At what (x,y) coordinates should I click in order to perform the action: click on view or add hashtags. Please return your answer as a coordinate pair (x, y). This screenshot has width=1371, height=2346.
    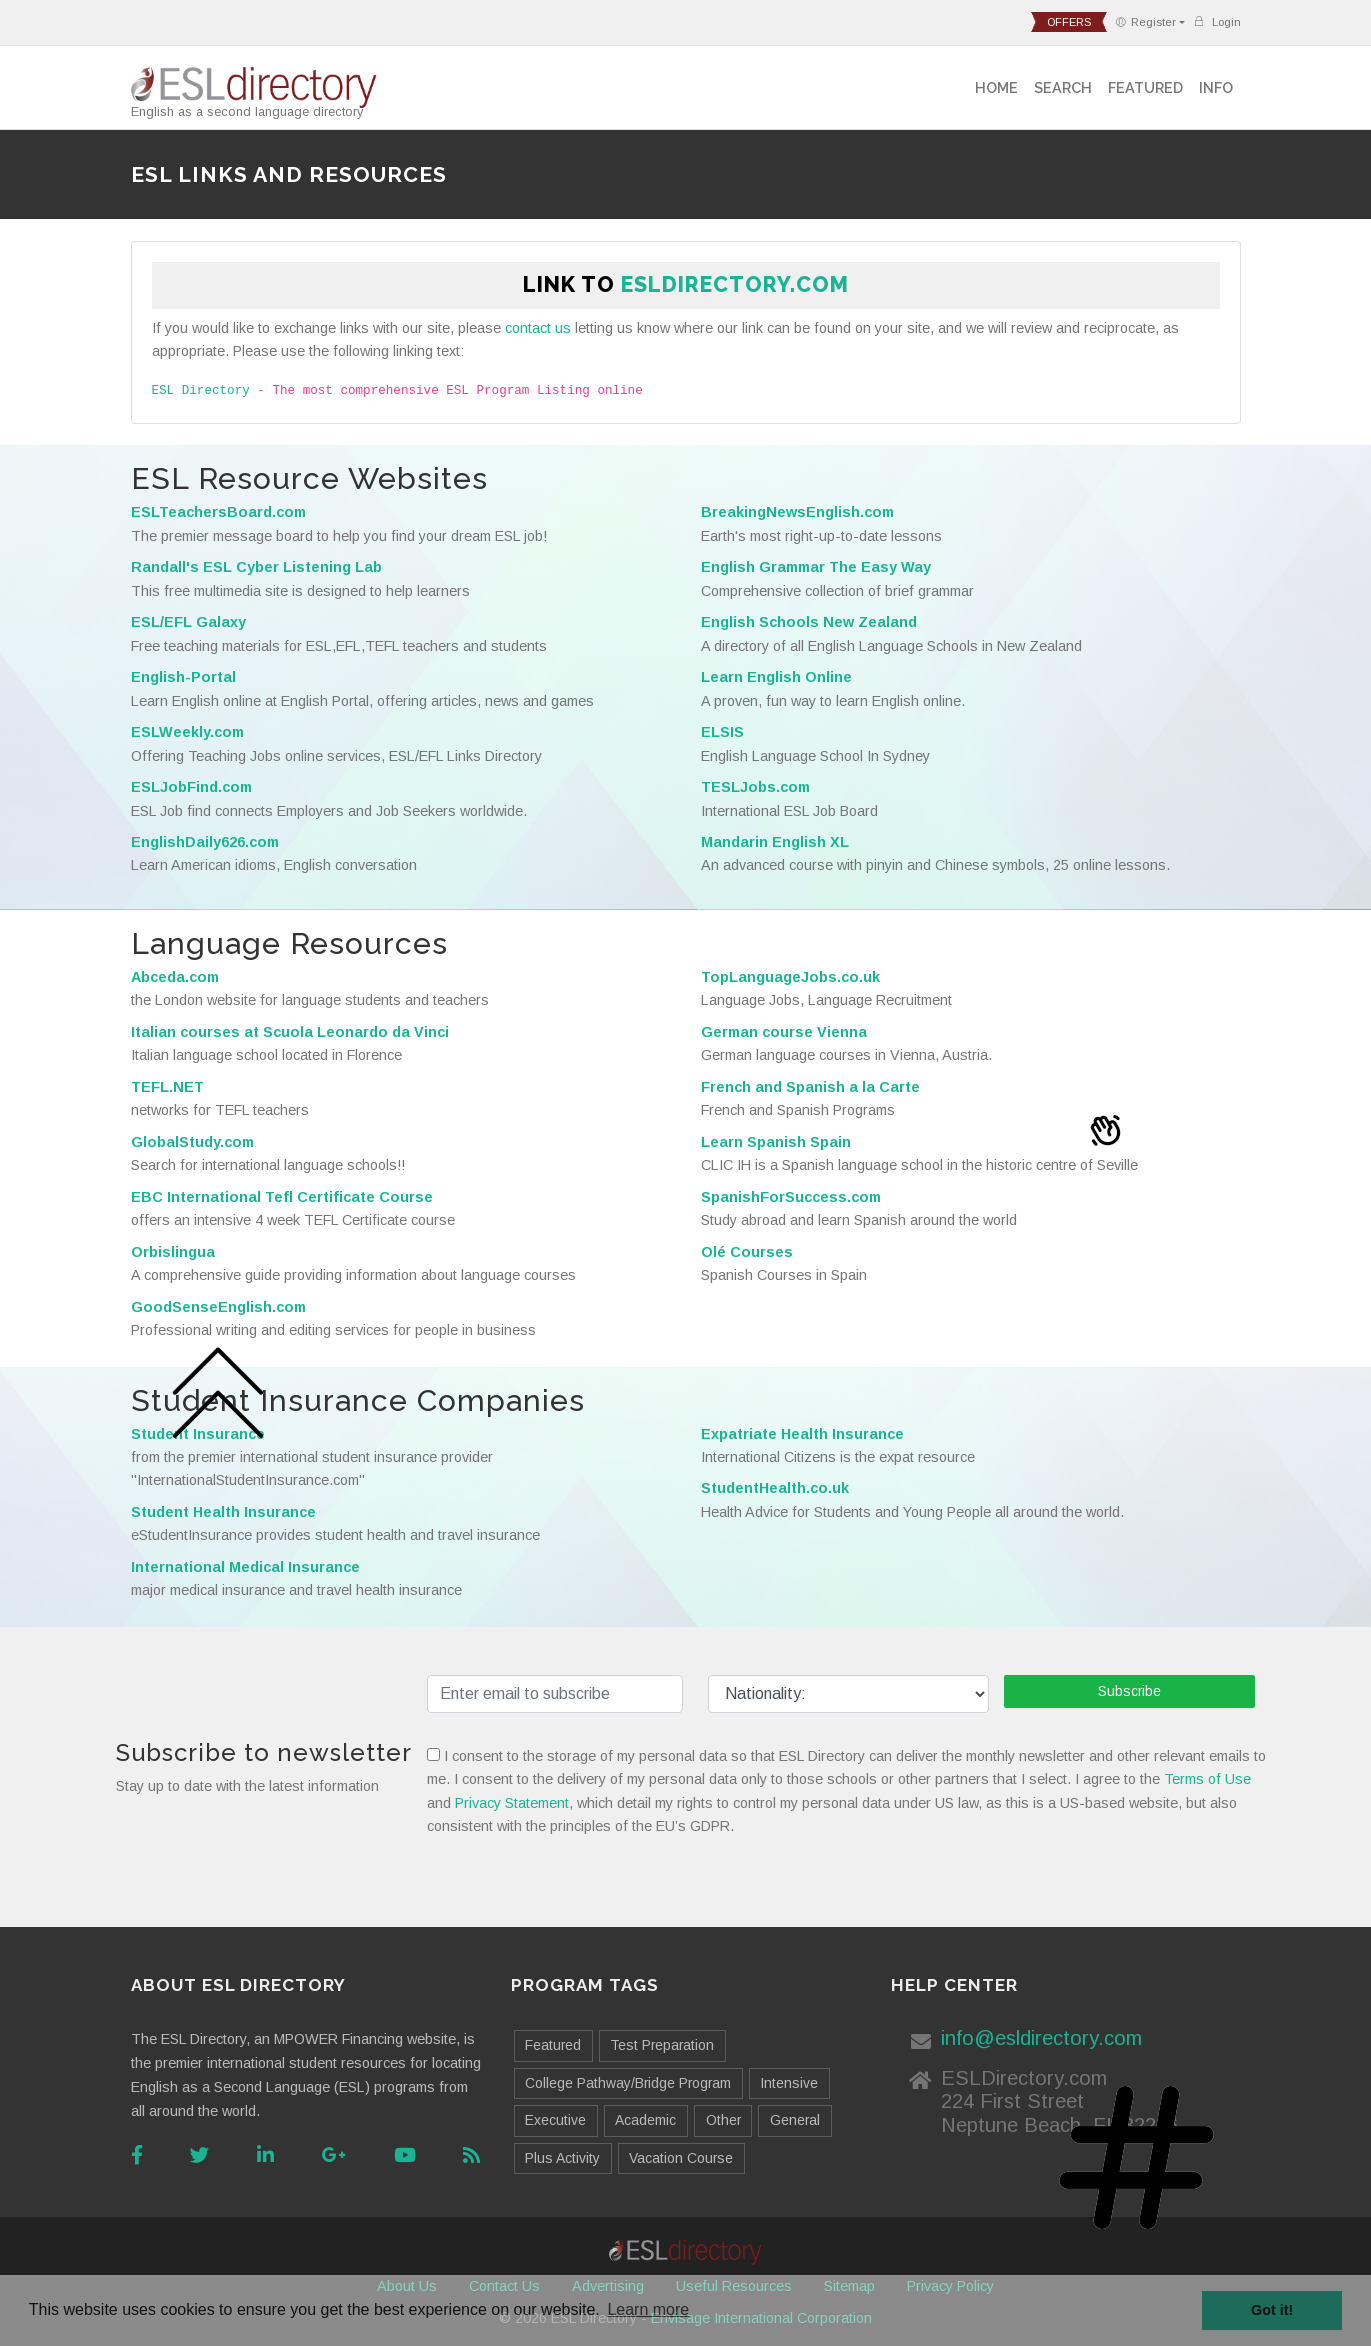
    Looking at the image, I should click on (1136, 2157).